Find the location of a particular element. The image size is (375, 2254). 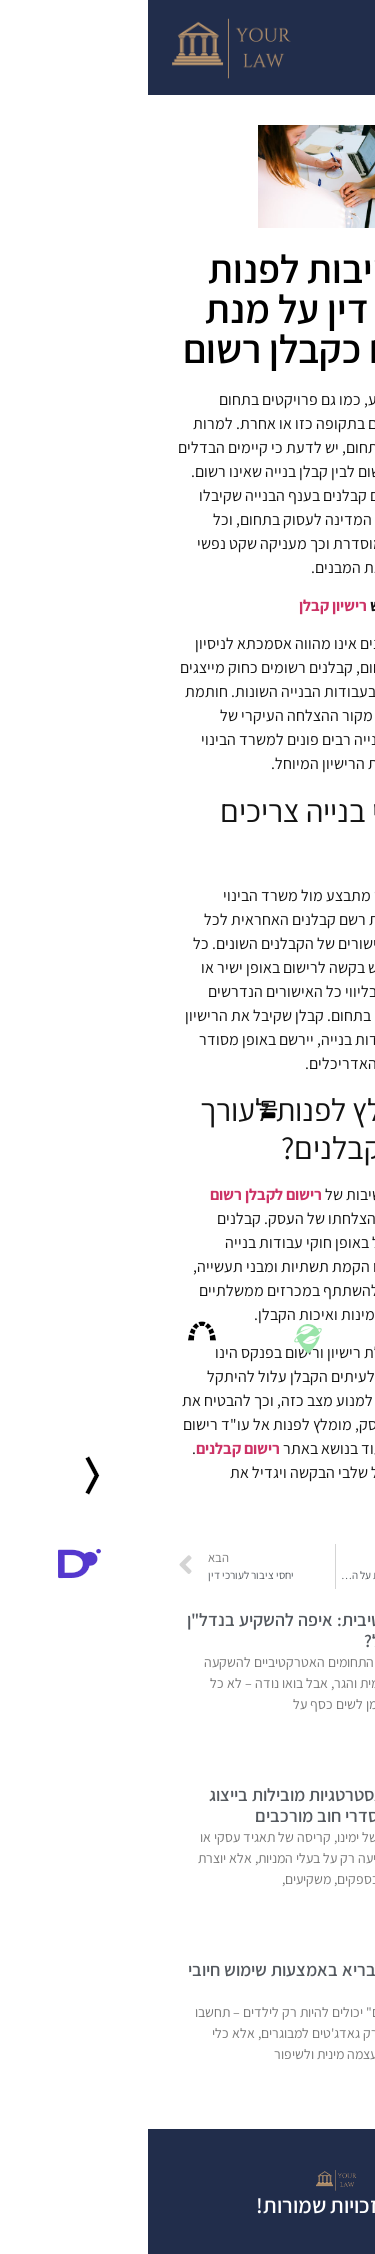

D programming language logo is located at coordinates (79, 1563).